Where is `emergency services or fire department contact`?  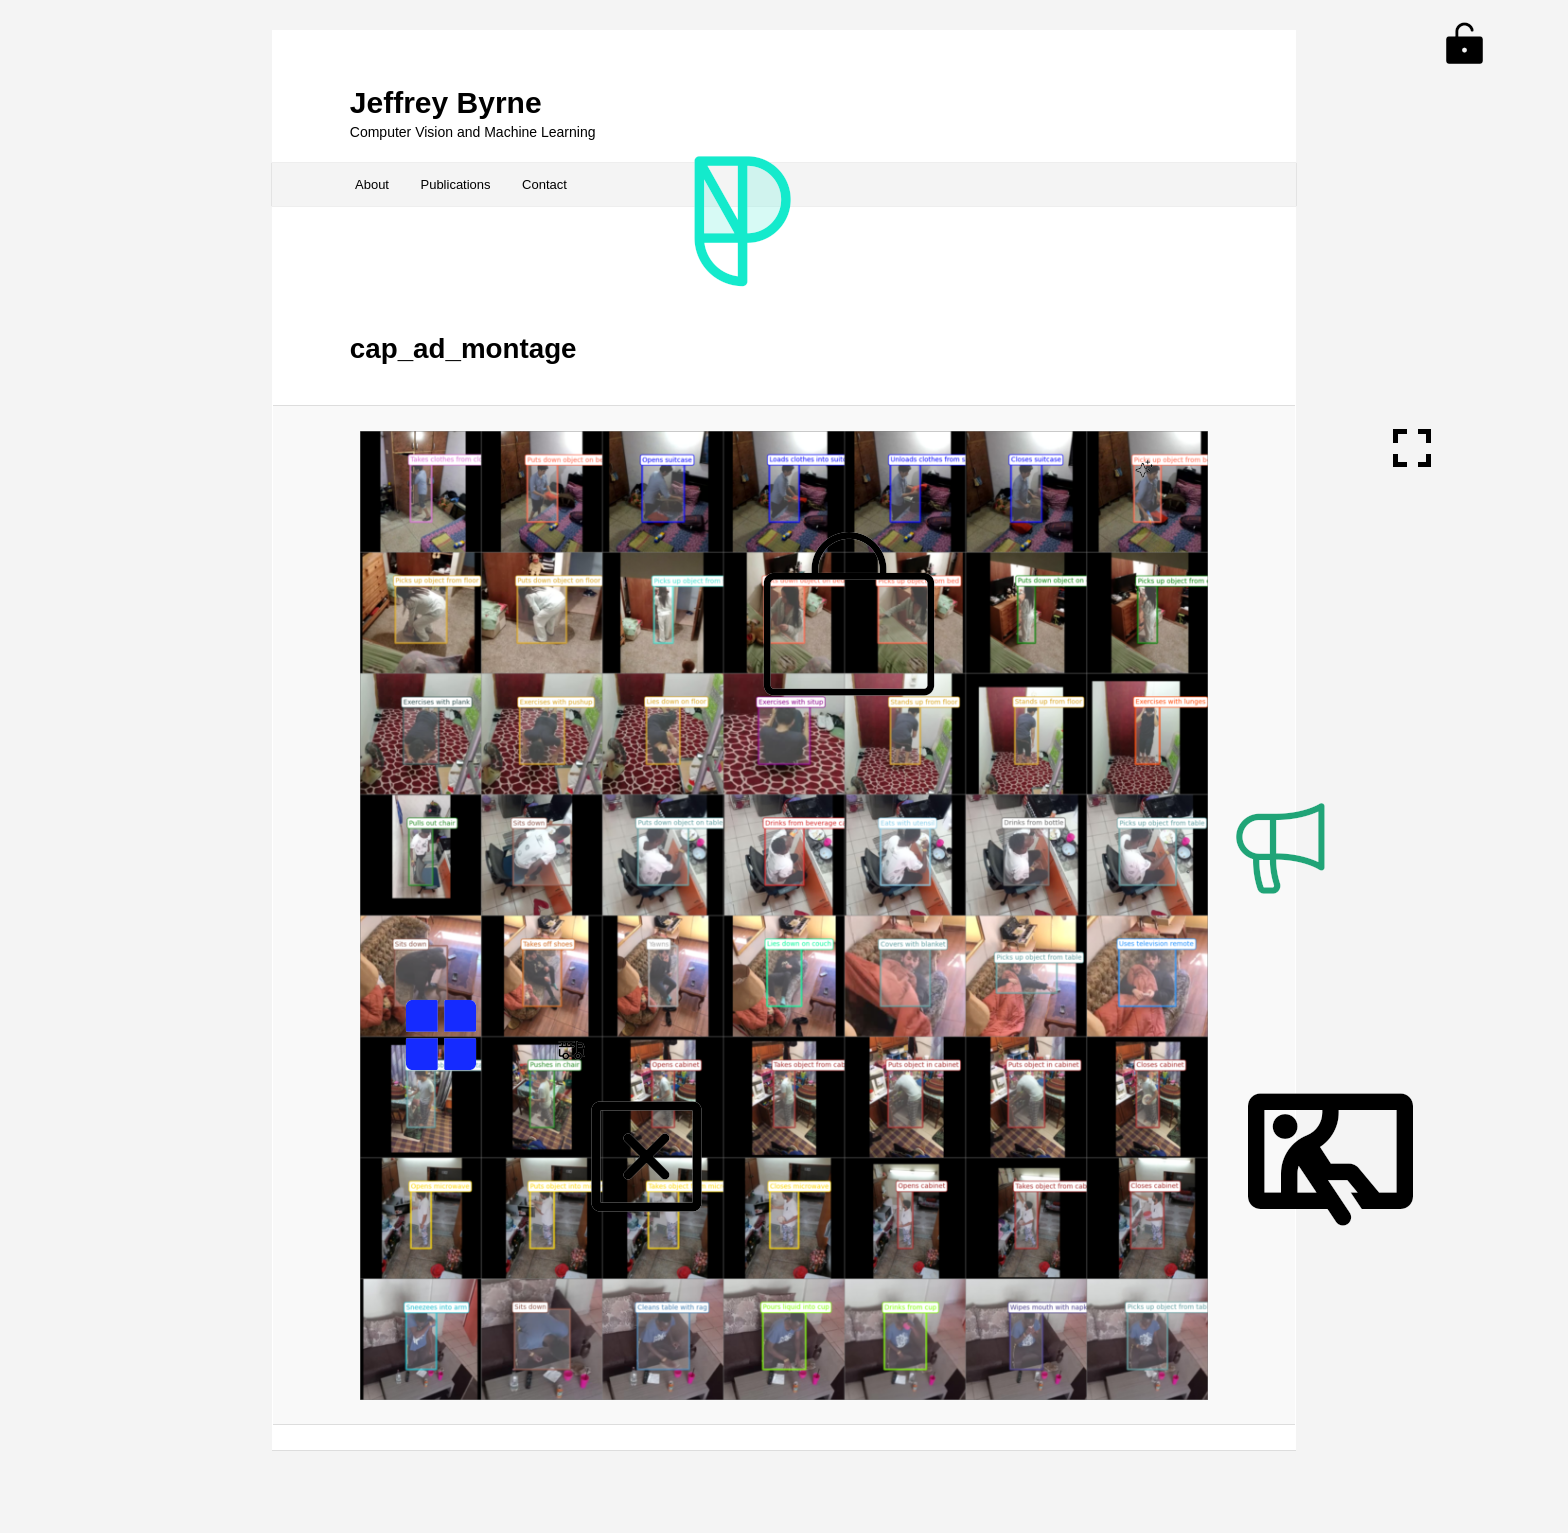 emergency services or fire department contact is located at coordinates (571, 1049).